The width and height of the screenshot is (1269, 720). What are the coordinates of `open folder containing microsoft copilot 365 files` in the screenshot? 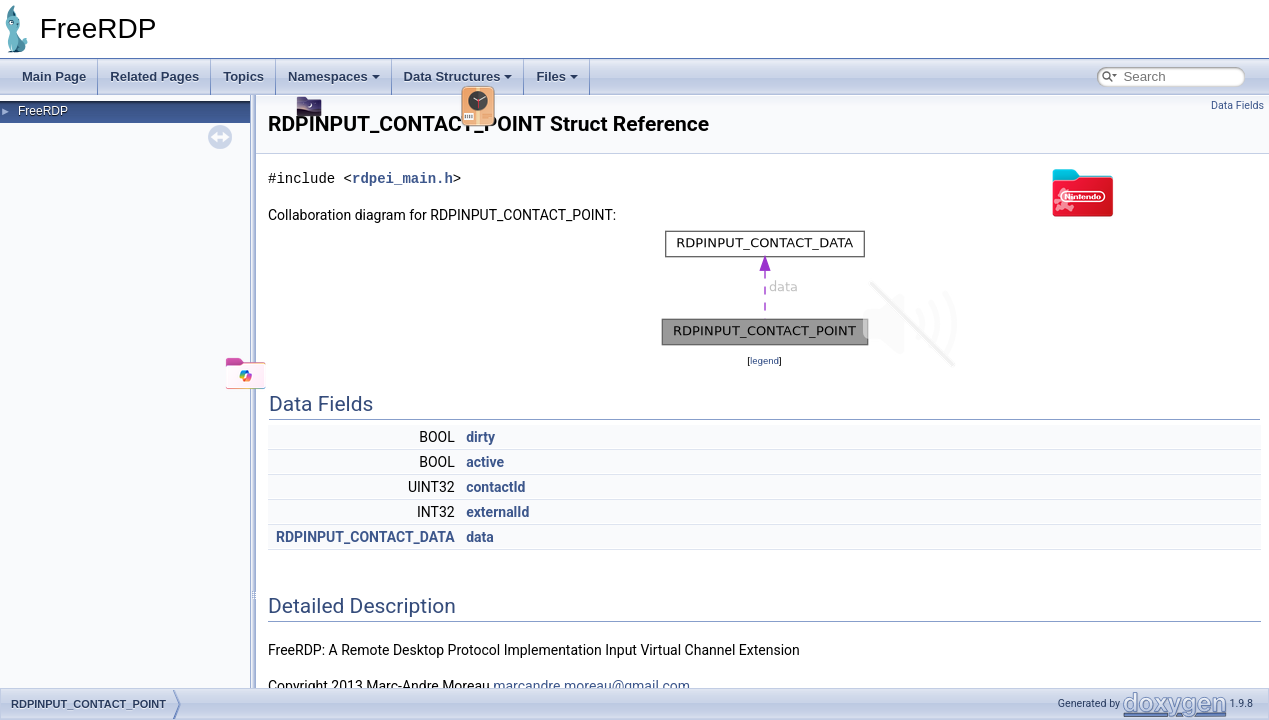 It's located at (245, 374).